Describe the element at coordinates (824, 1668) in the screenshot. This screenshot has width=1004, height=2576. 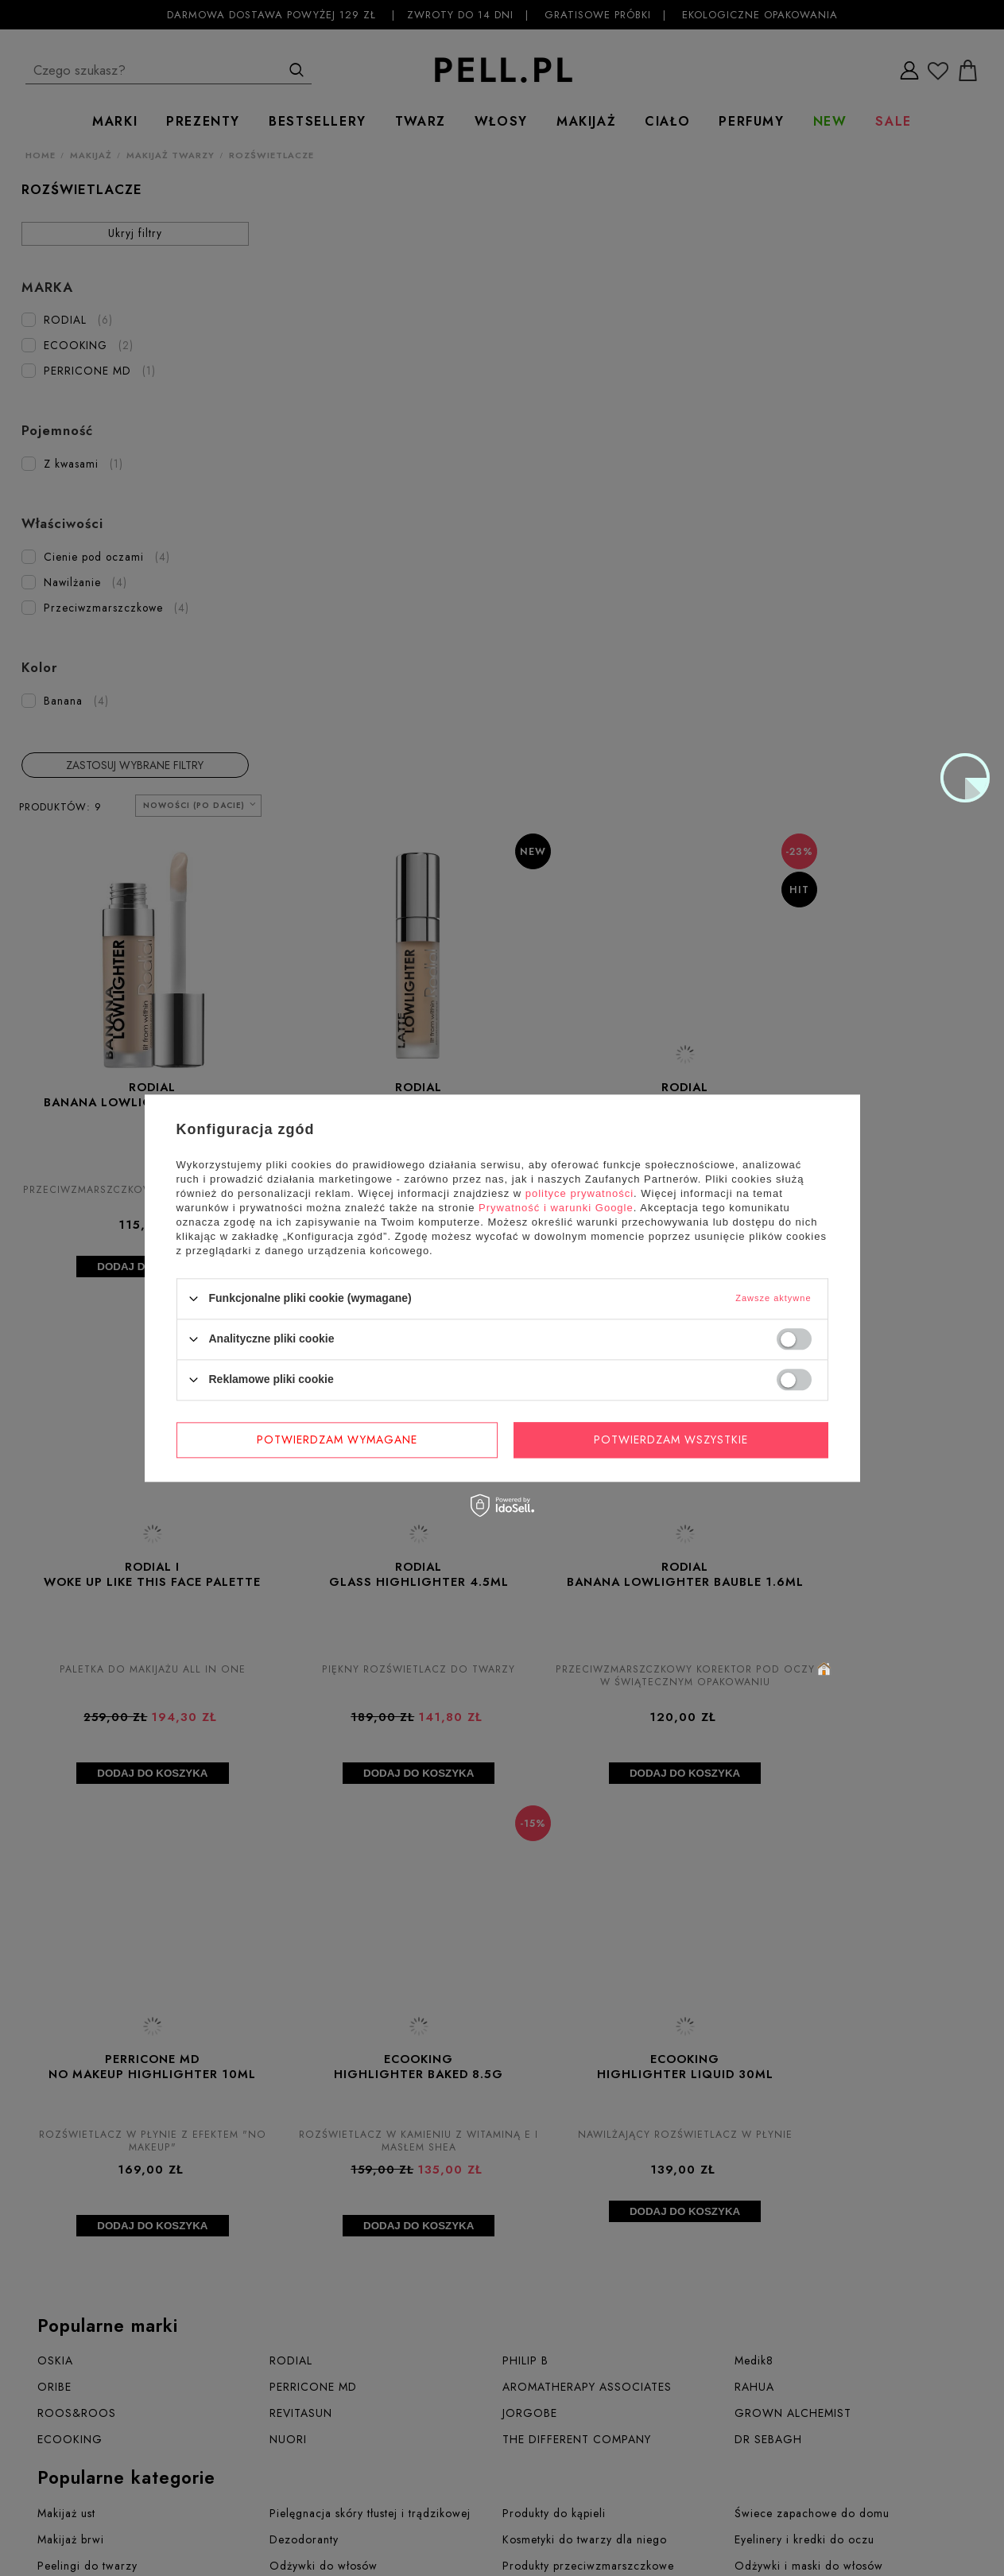
I see `access your home folder` at that location.